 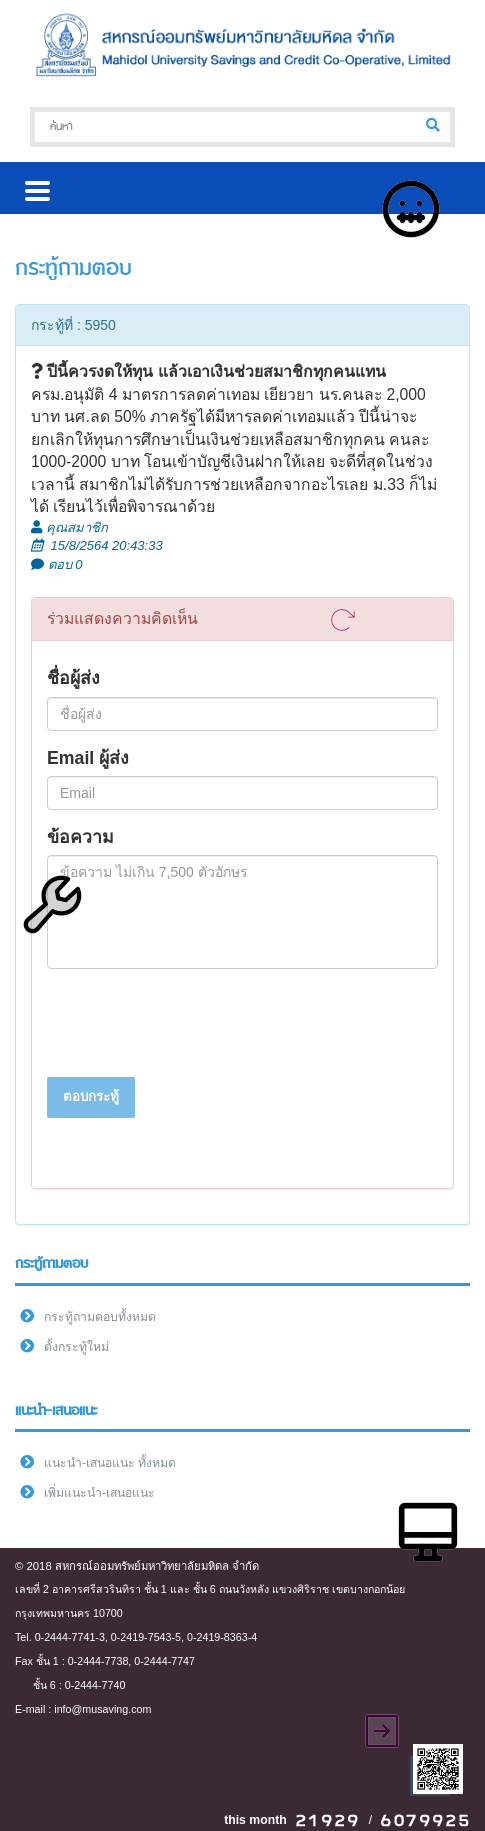 I want to click on view on desktop display, so click(x=428, y=1532).